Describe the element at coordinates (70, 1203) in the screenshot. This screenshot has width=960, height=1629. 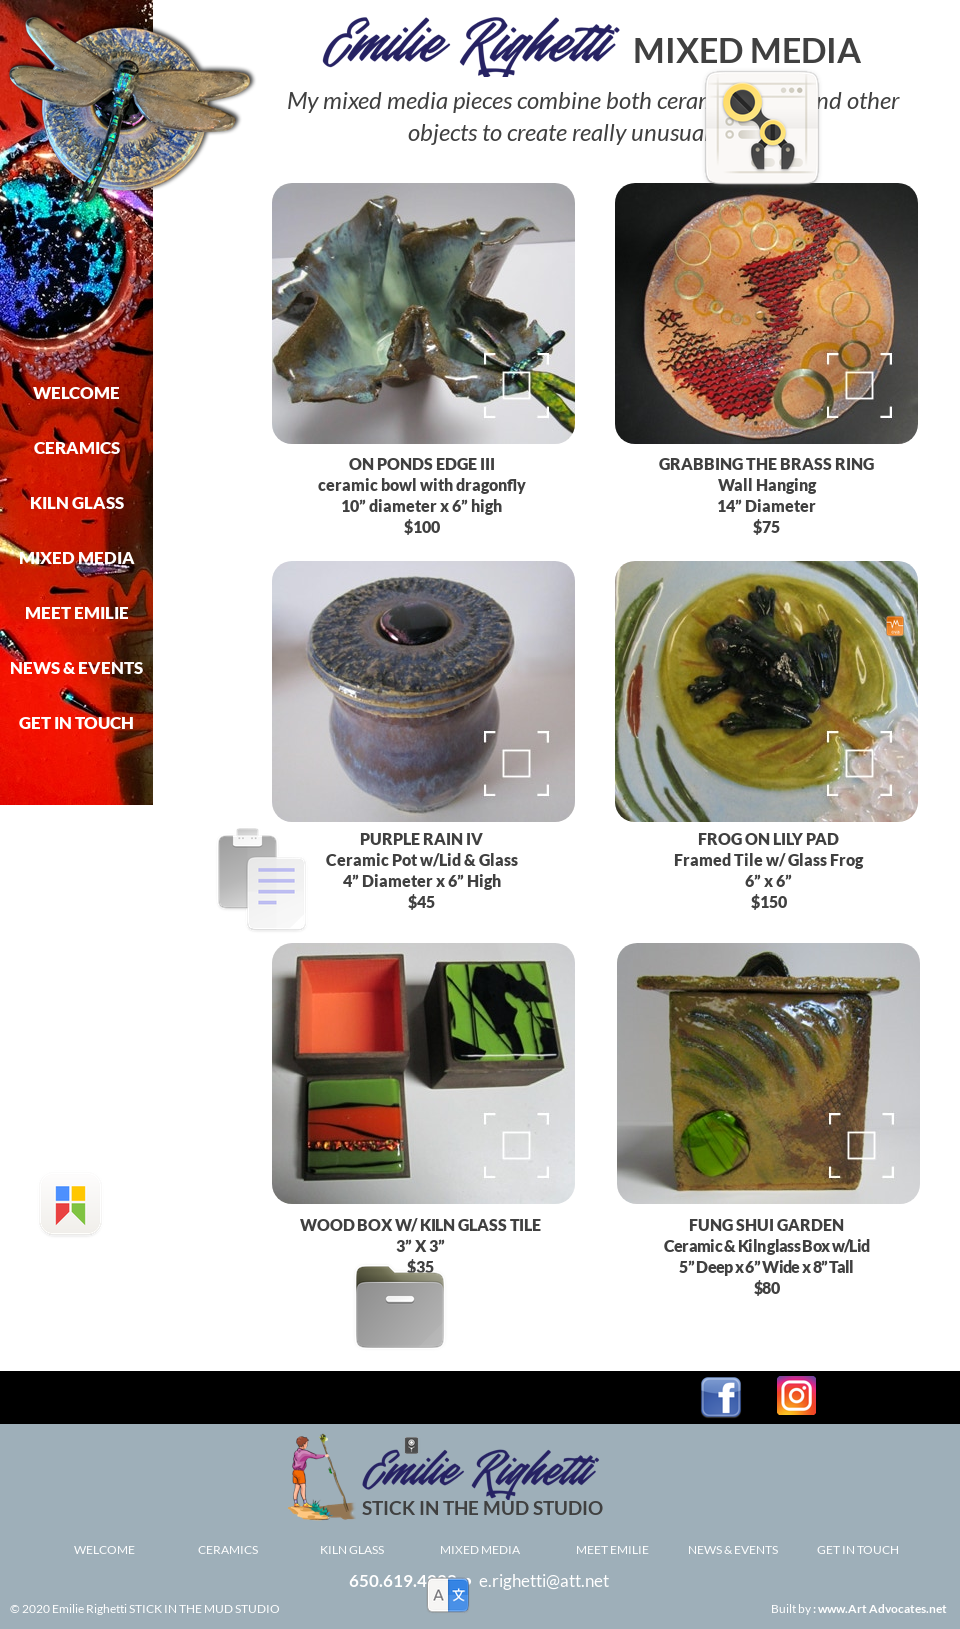
I see `open snipaste screenshot and annotation tool` at that location.